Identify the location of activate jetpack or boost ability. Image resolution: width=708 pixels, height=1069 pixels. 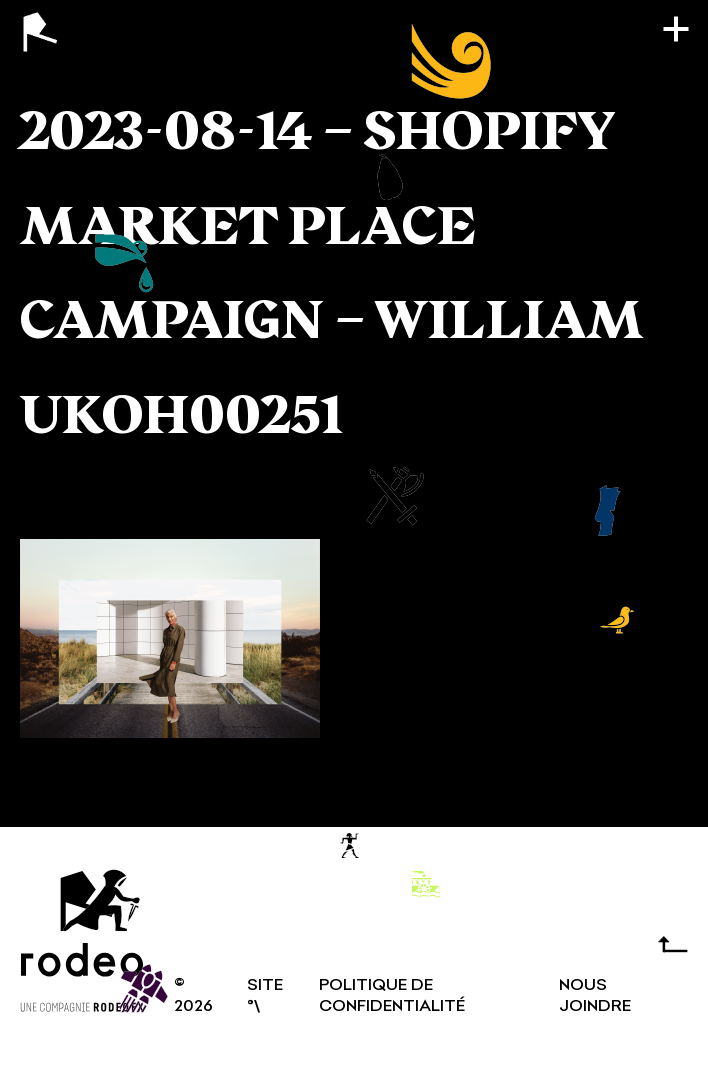
(144, 988).